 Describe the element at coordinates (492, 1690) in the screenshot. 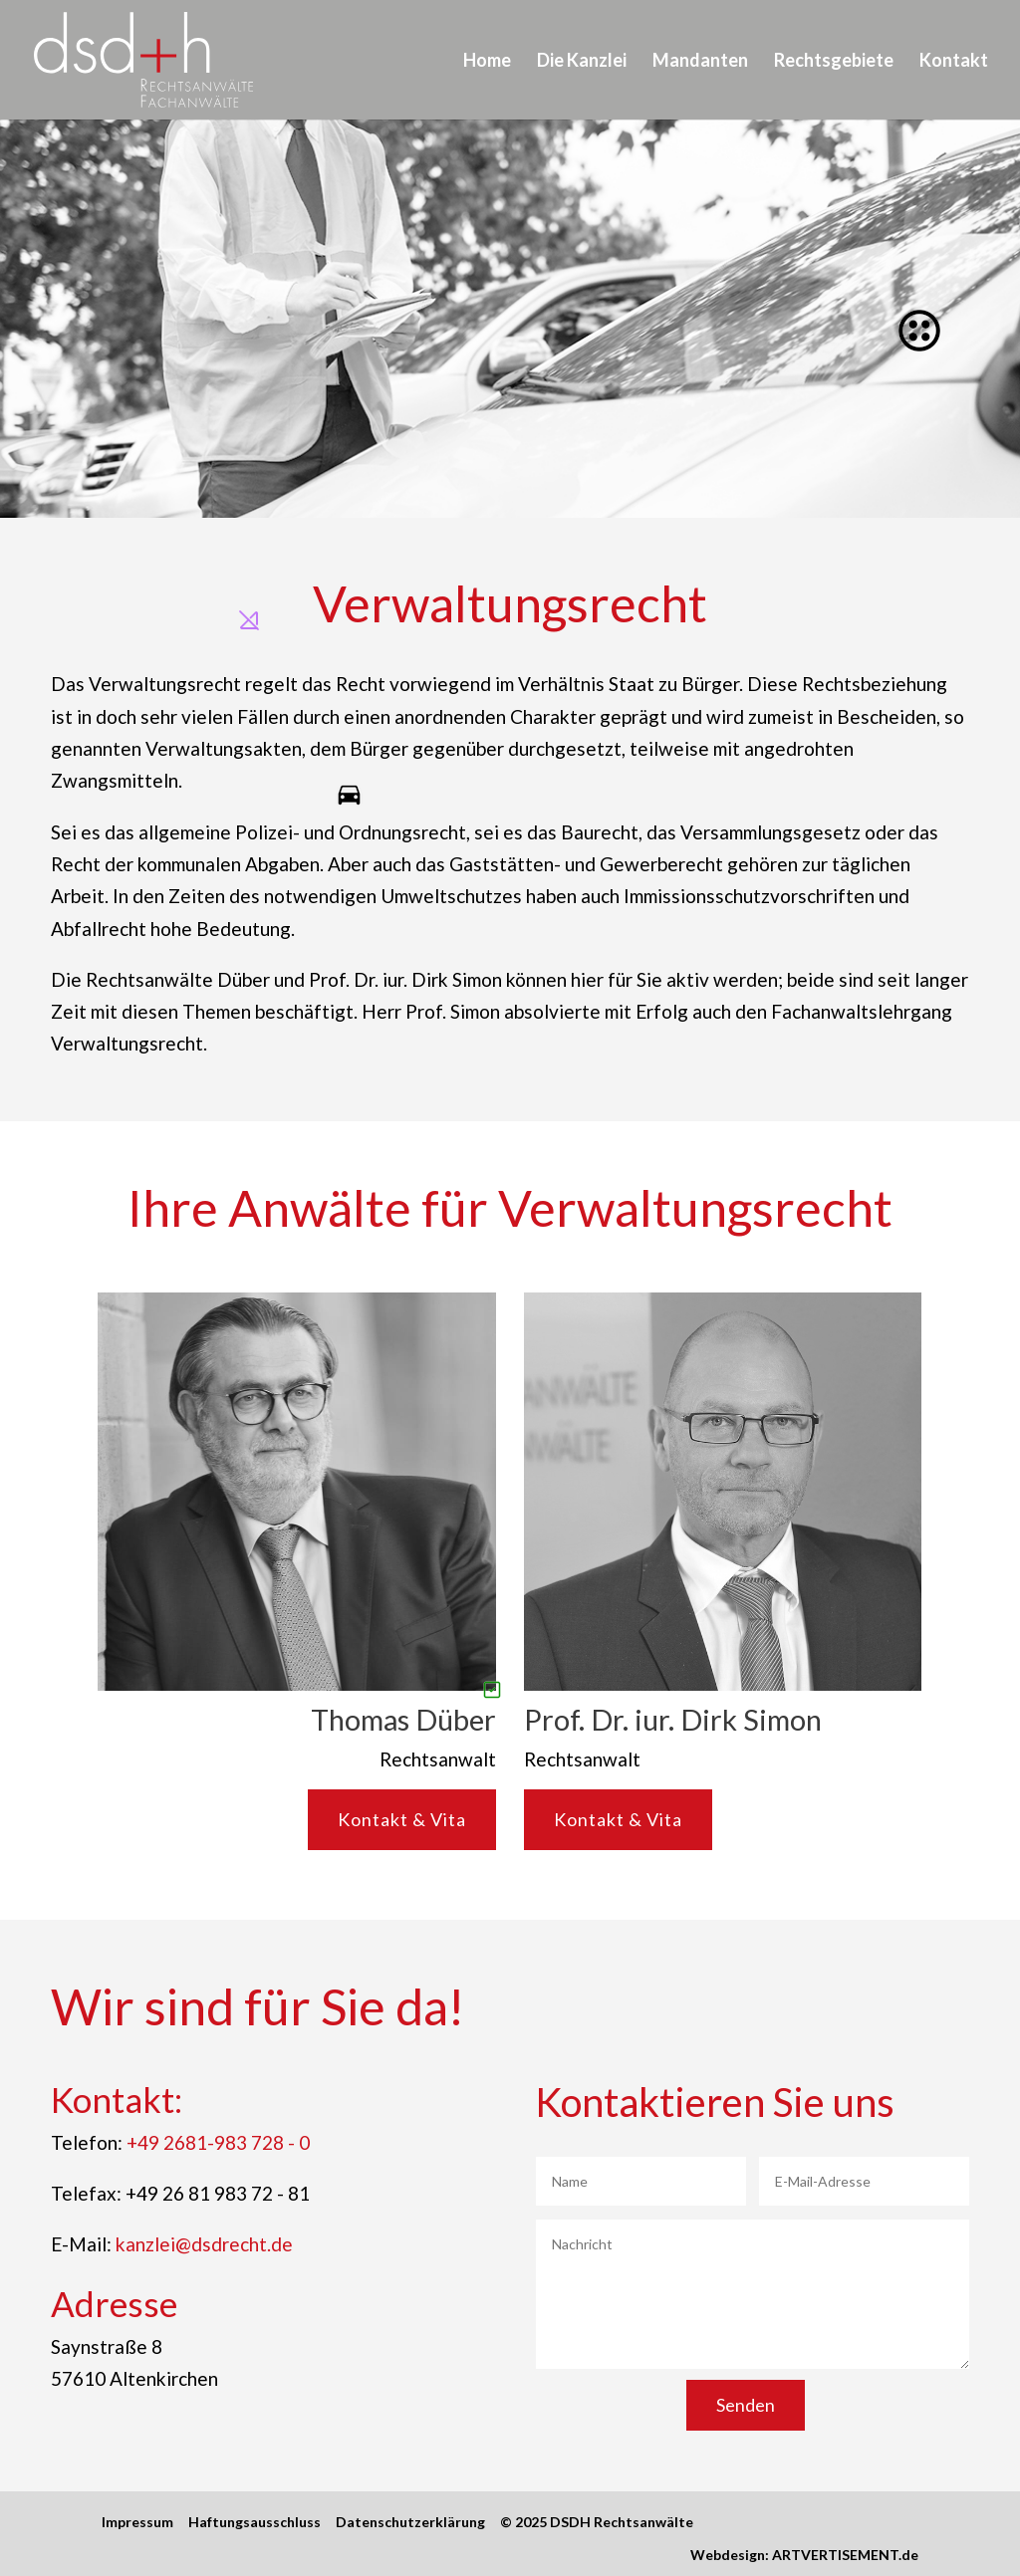

I see `mark a task or item as complete` at that location.